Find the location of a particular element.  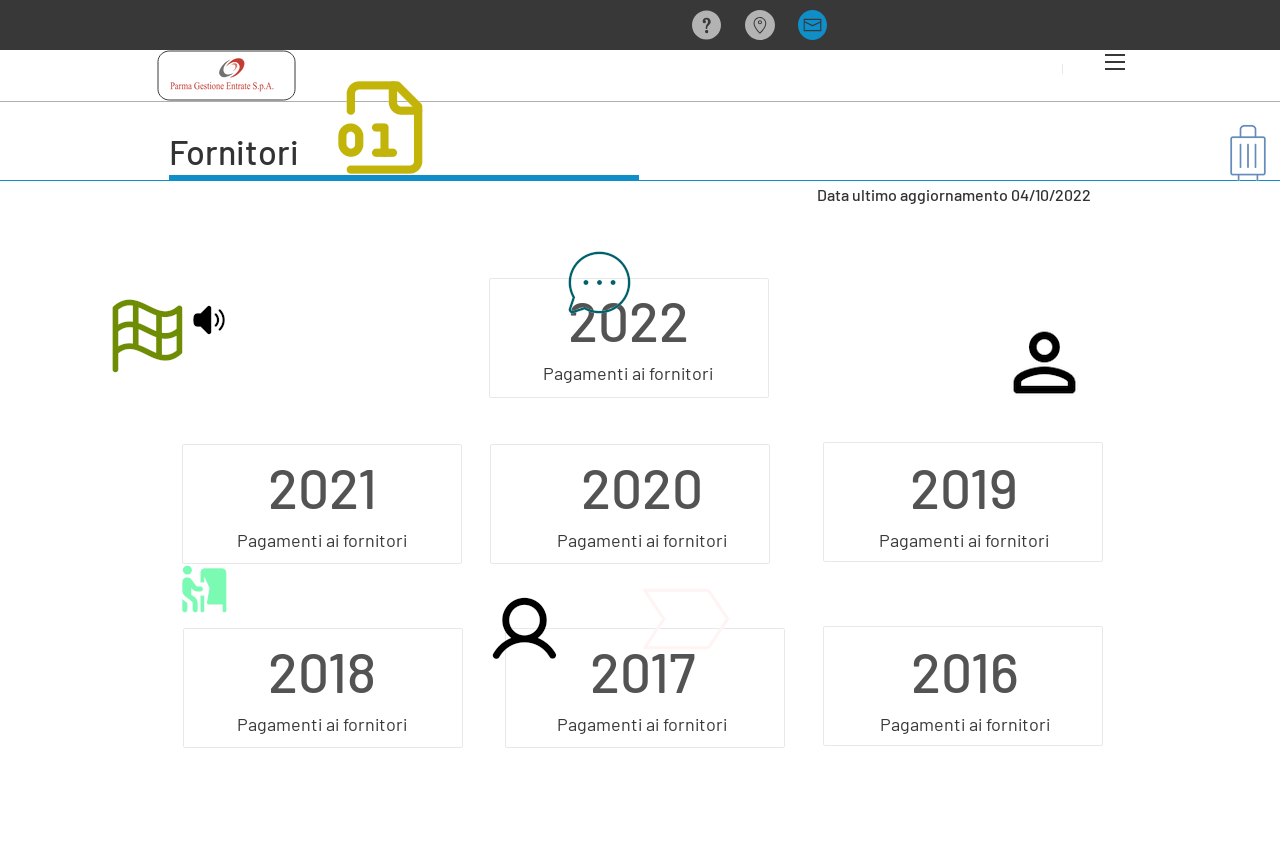

view your profile is located at coordinates (524, 629).